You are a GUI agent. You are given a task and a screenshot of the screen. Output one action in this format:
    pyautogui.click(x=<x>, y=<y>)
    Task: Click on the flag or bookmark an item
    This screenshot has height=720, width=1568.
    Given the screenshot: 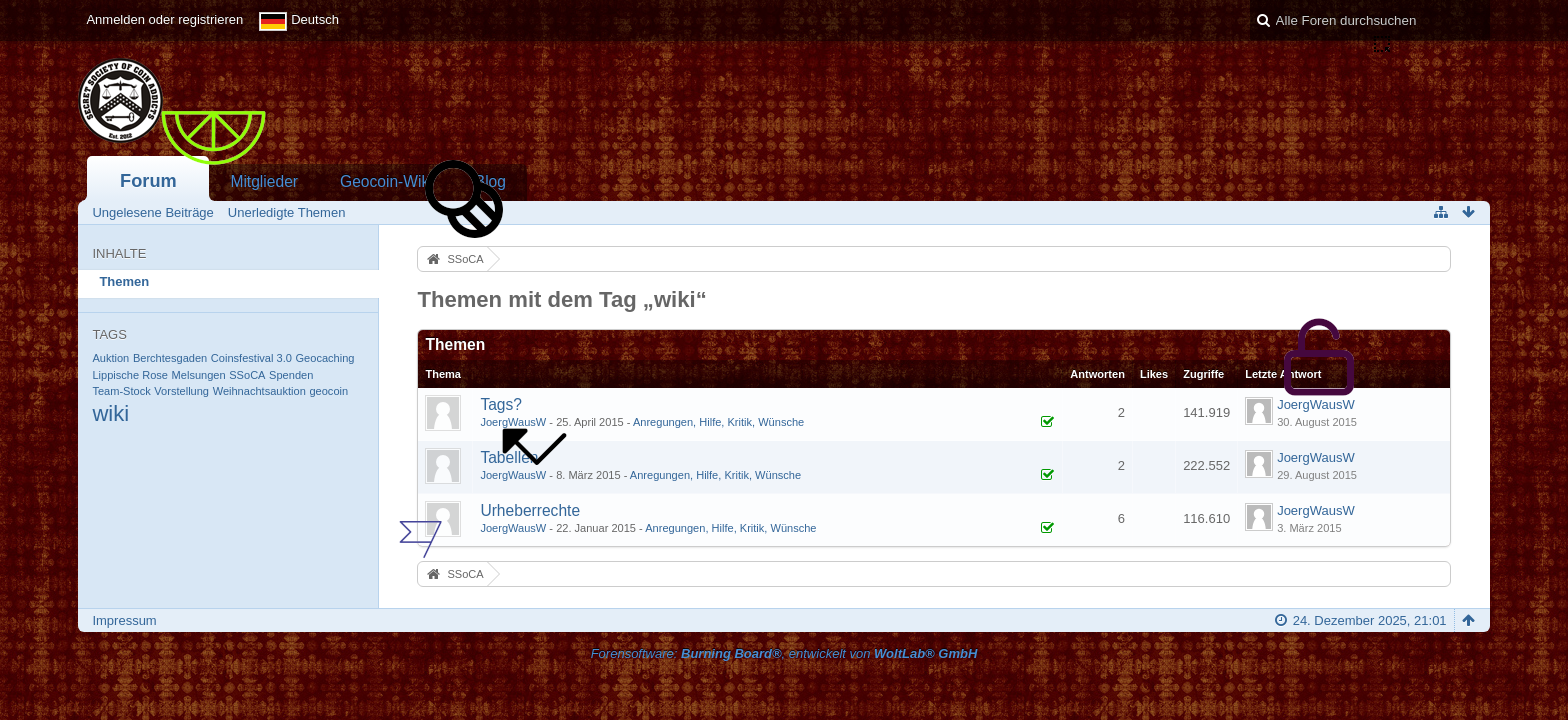 What is the action you would take?
    pyautogui.click(x=419, y=537)
    